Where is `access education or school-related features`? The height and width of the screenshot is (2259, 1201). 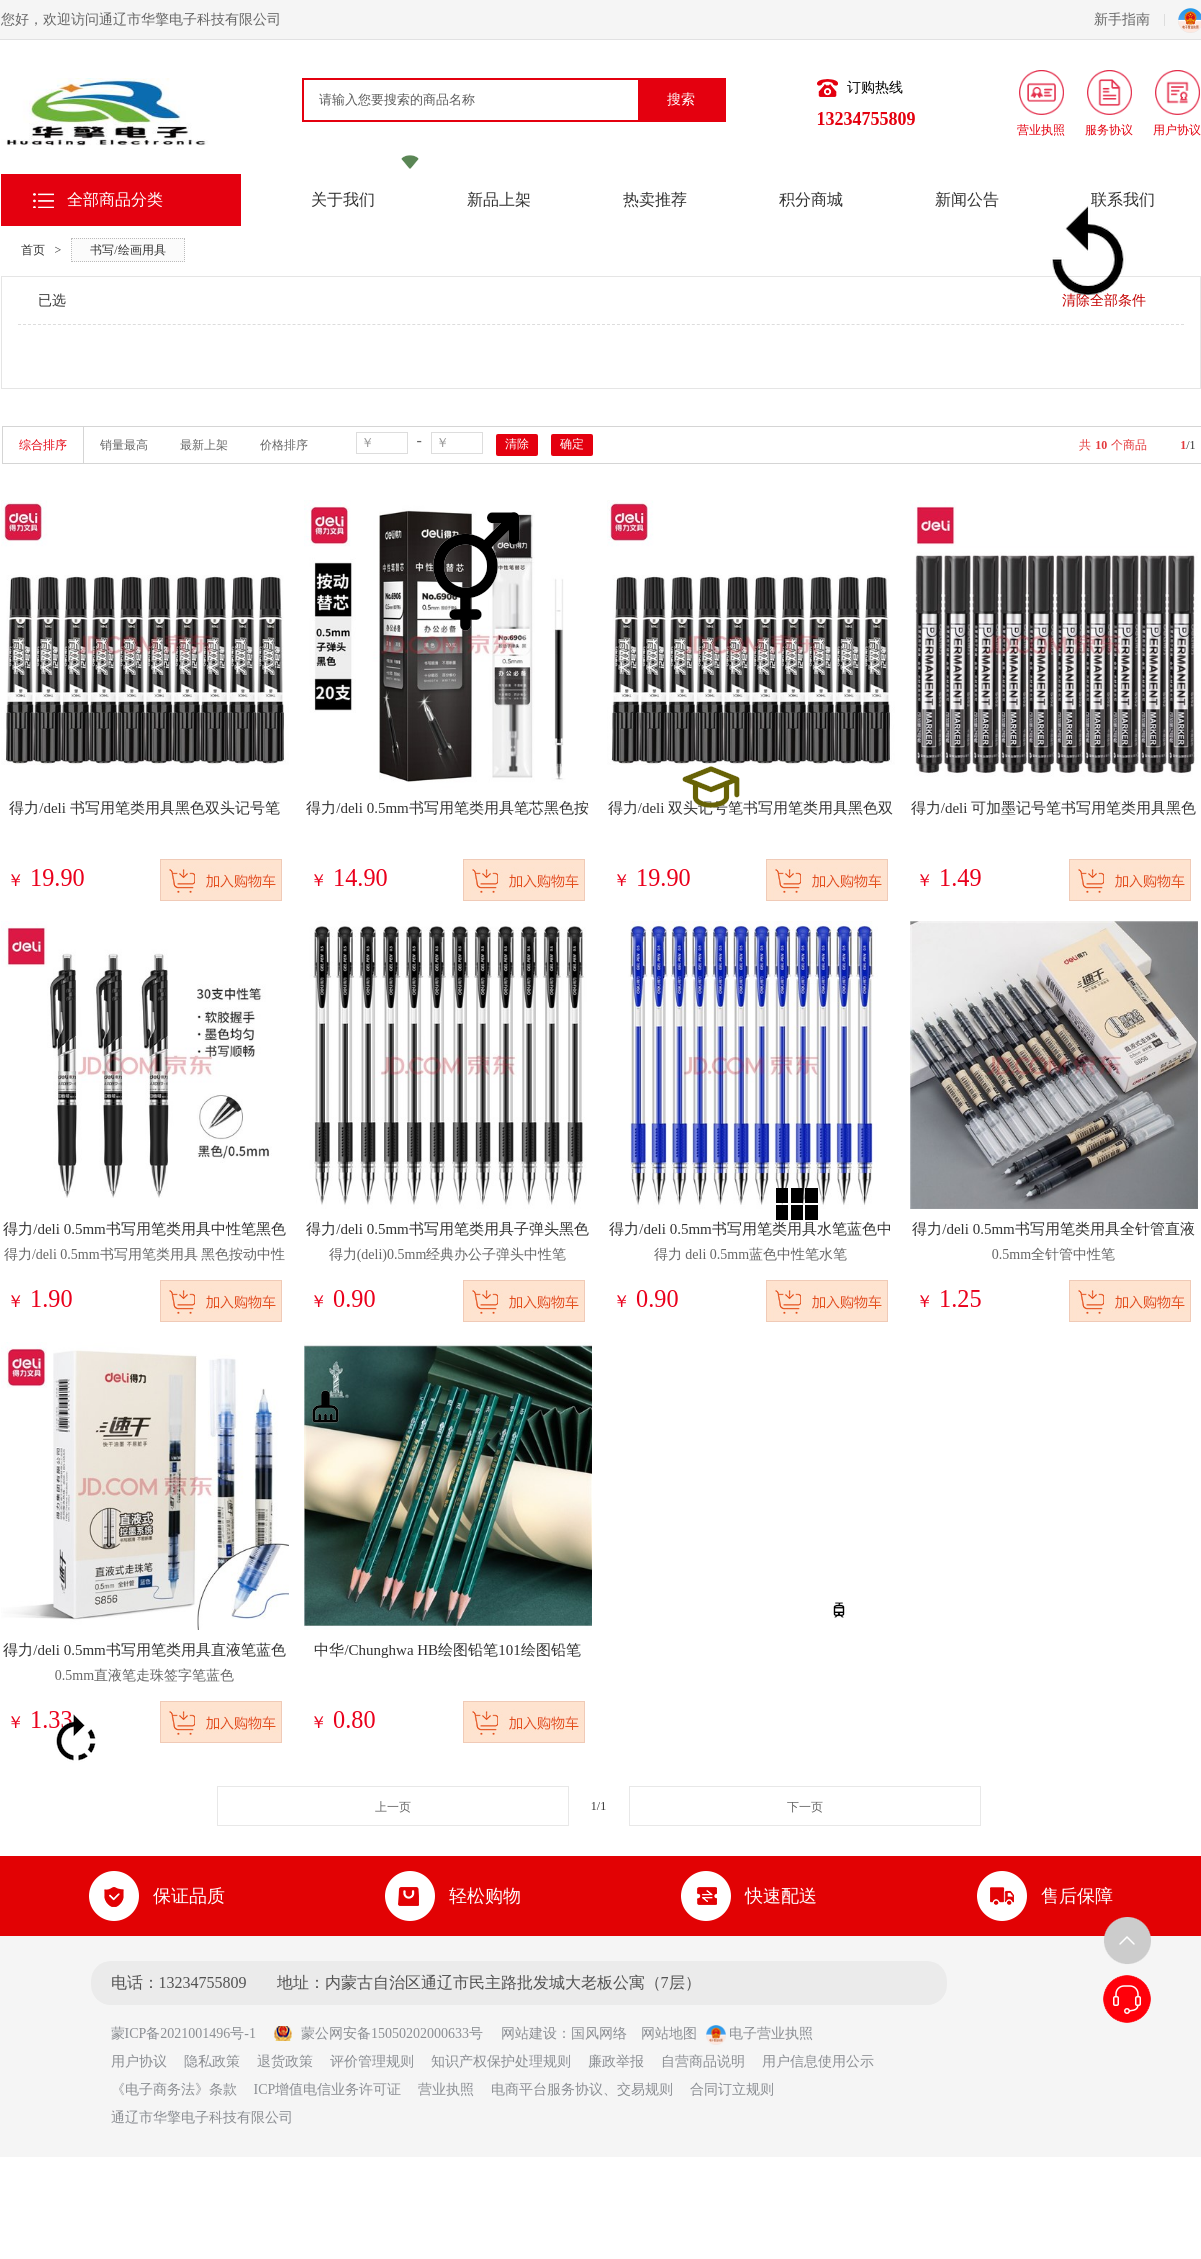
access education or school-related features is located at coordinates (711, 787).